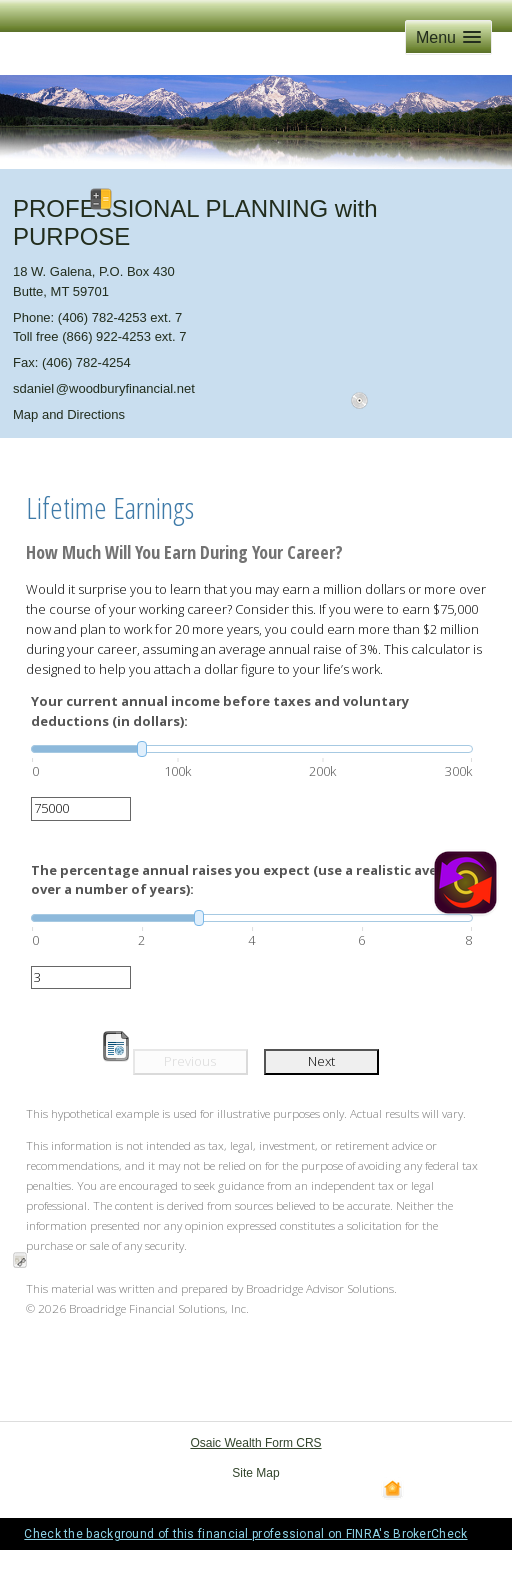 This screenshot has width=512, height=1570. What do you see at coordinates (20, 1260) in the screenshot?
I see `open office or productivity applications` at bounding box center [20, 1260].